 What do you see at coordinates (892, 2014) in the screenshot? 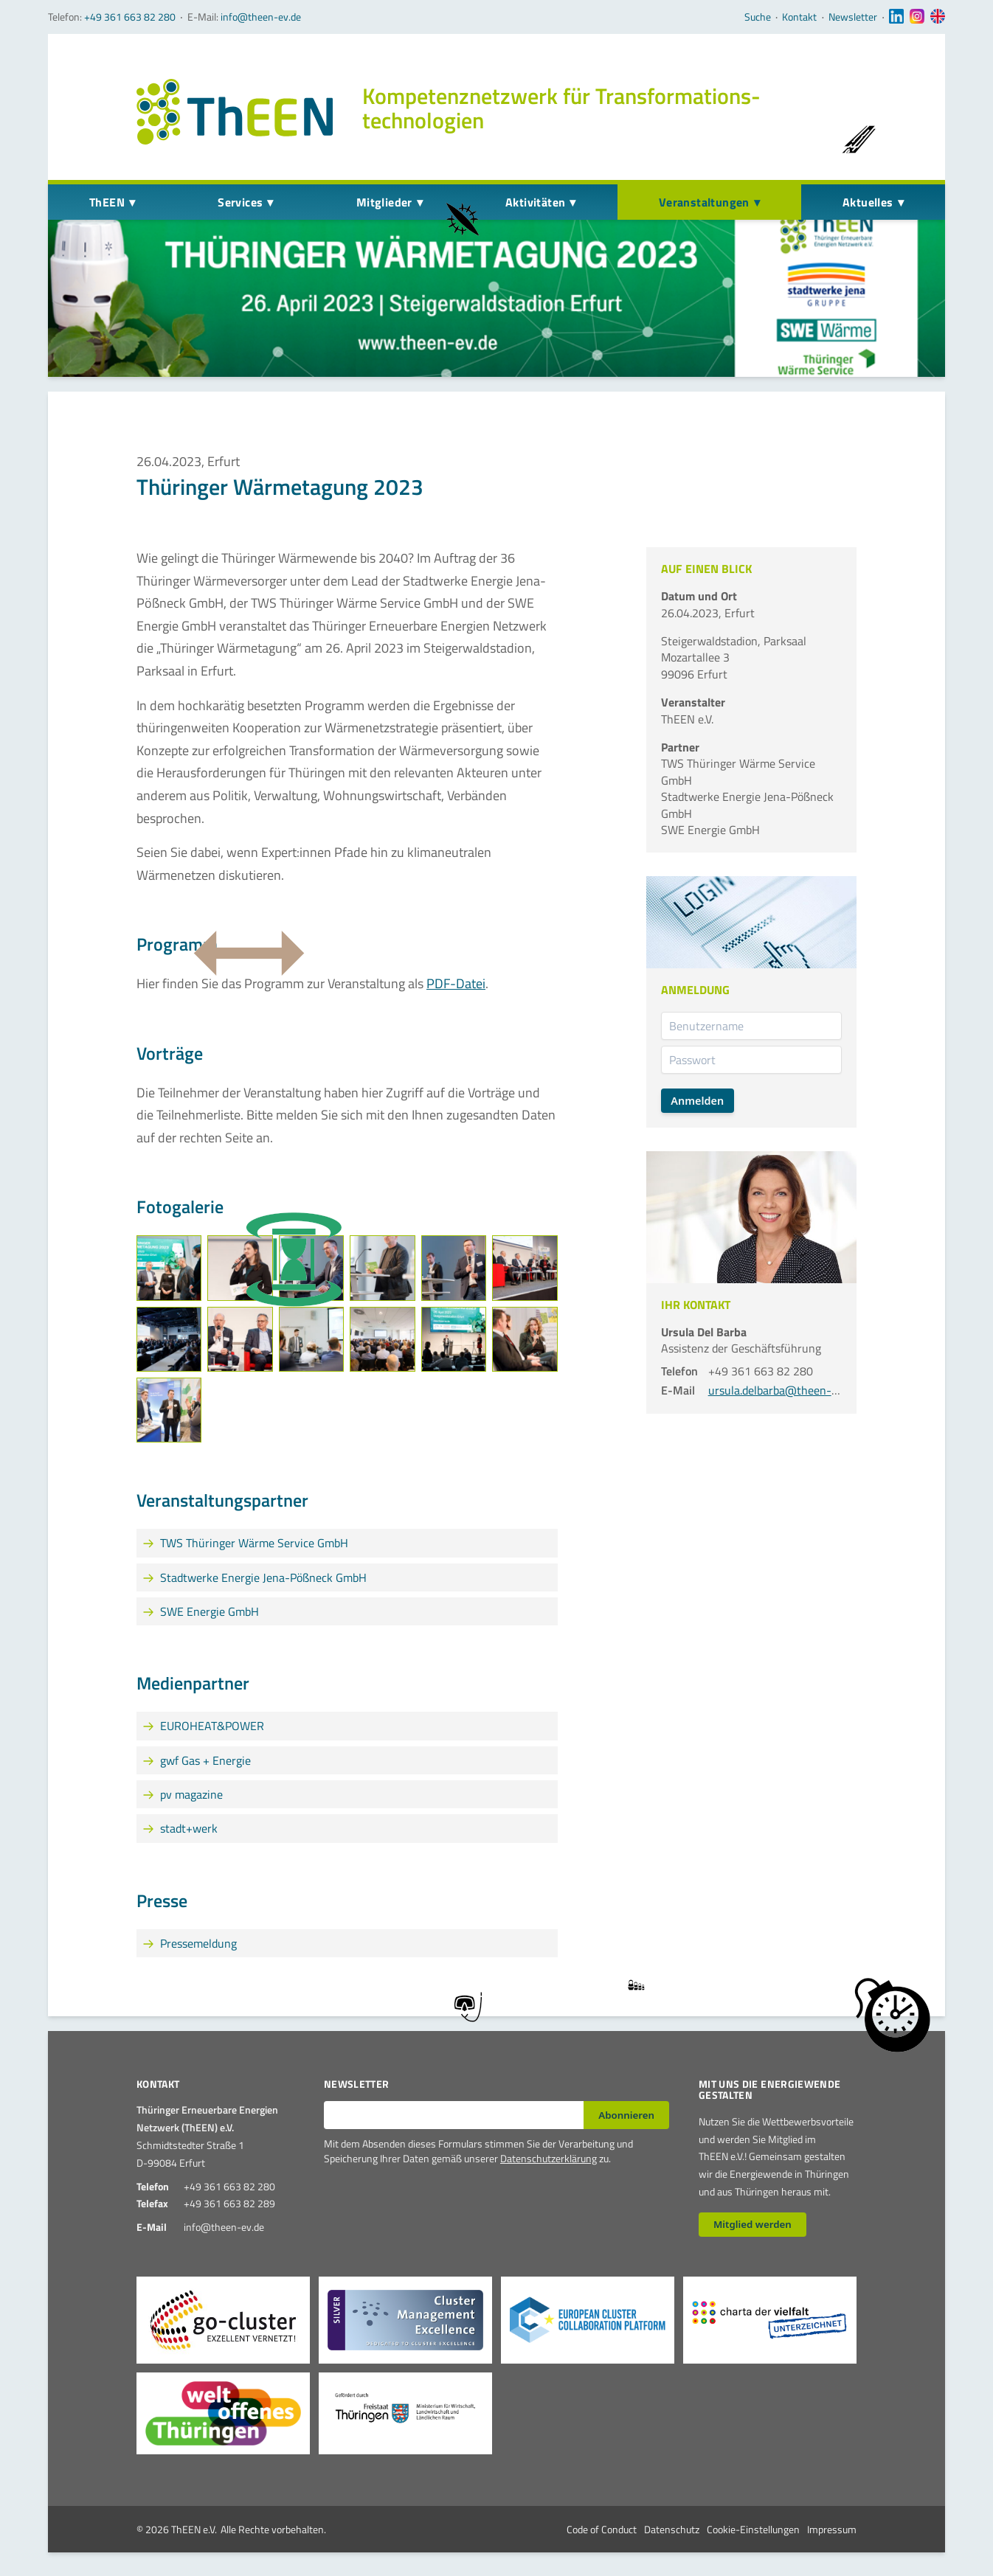
I see `indicates a timed event or countdown` at bounding box center [892, 2014].